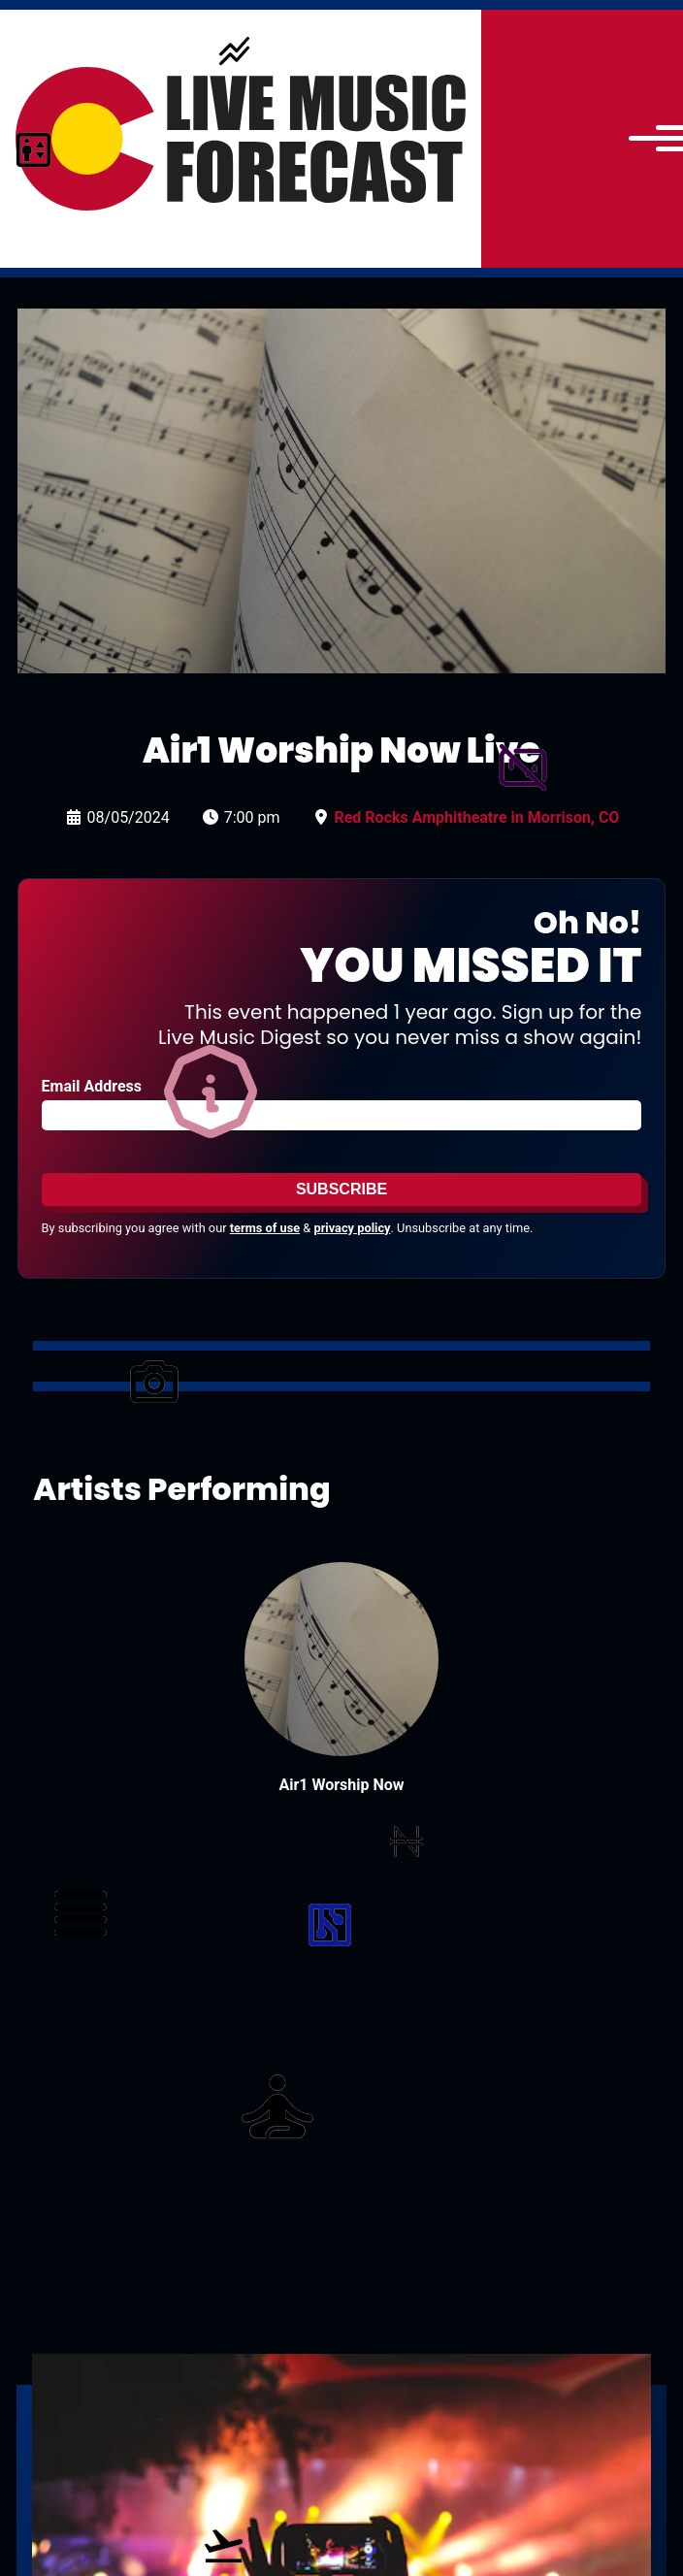  Describe the element at coordinates (81, 1913) in the screenshot. I see `view content in headline or list format` at that location.